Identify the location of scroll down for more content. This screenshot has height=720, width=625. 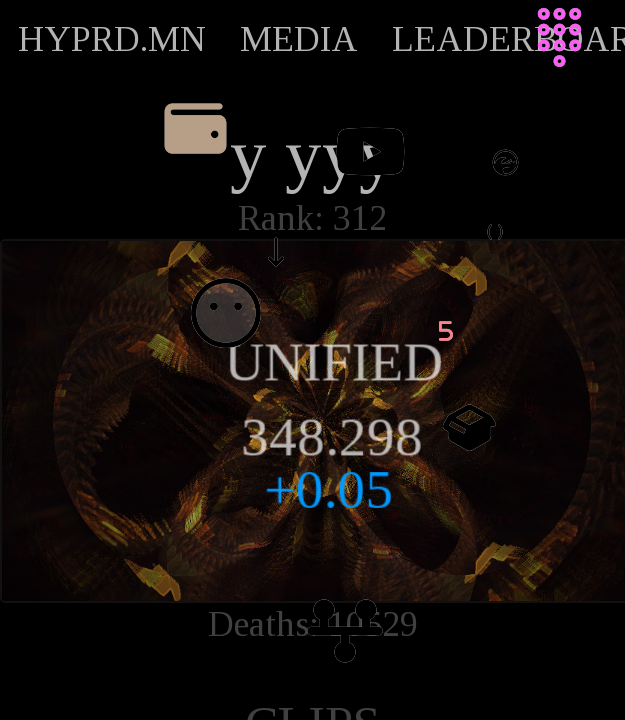
(276, 252).